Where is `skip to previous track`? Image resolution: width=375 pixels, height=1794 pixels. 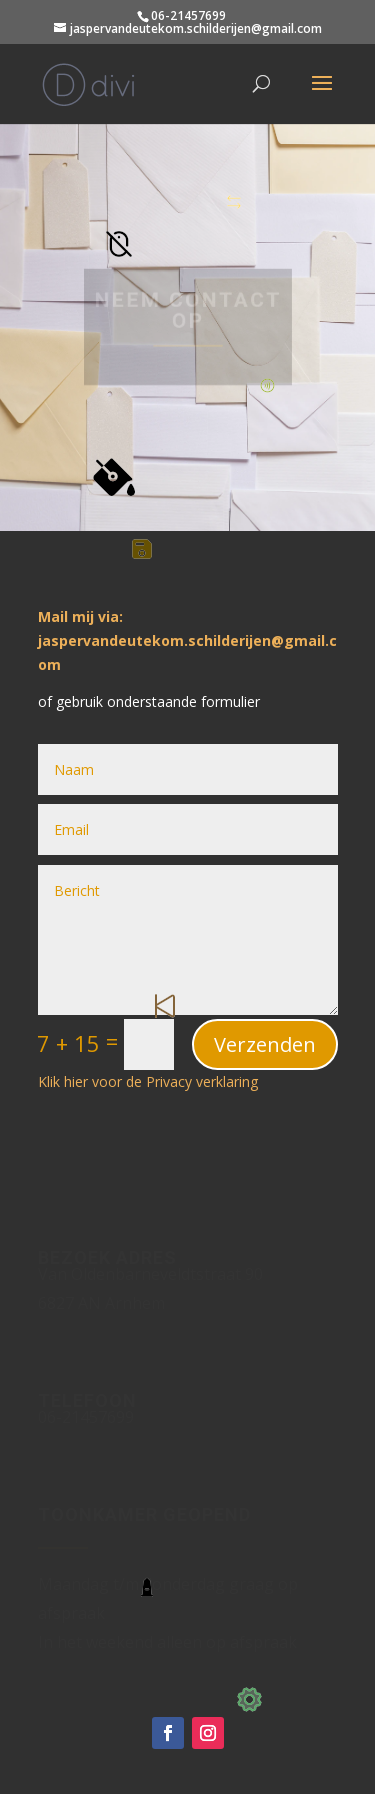
skip to previous track is located at coordinates (165, 1006).